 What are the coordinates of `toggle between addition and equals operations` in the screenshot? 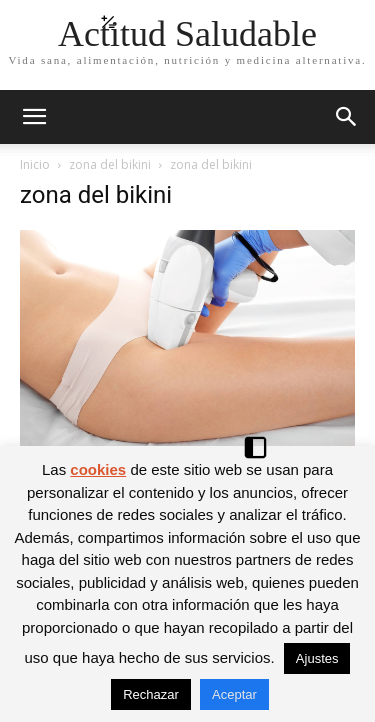 It's located at (108, 22).